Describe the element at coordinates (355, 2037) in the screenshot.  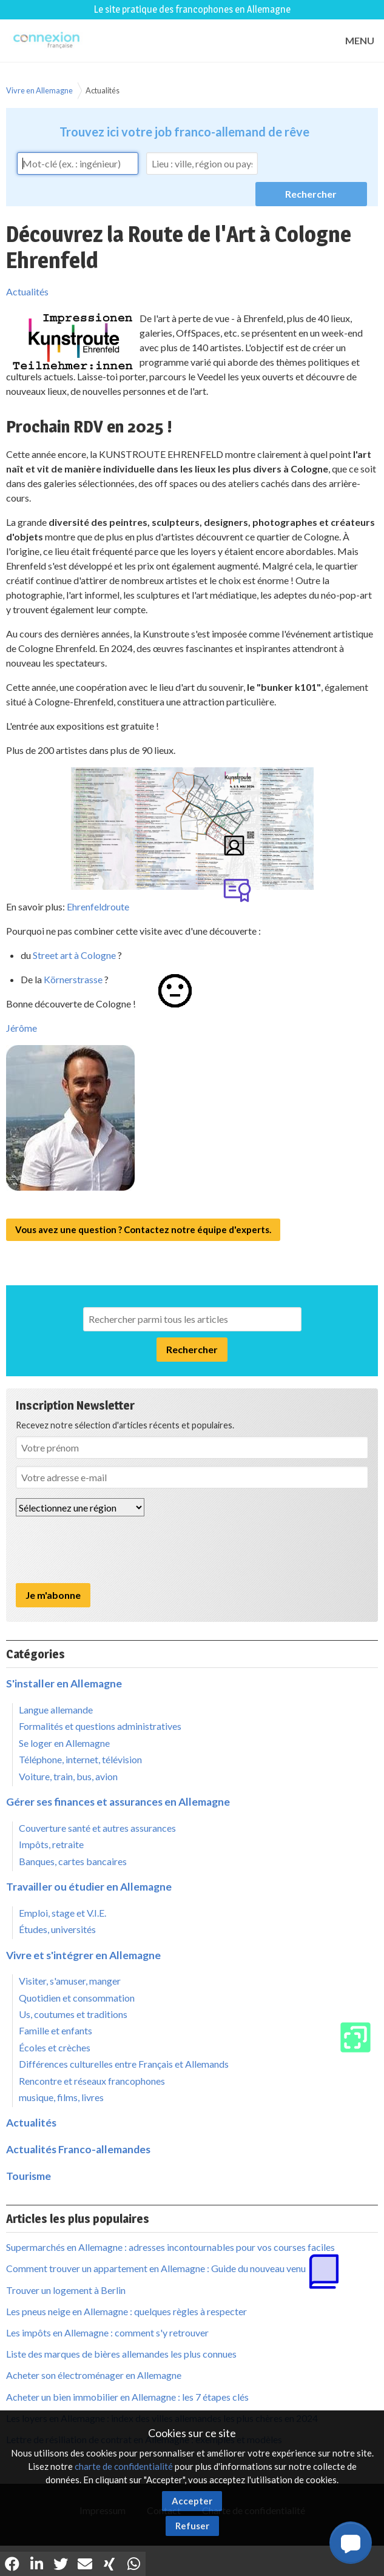
I see `bring selection to front layer` at that location.